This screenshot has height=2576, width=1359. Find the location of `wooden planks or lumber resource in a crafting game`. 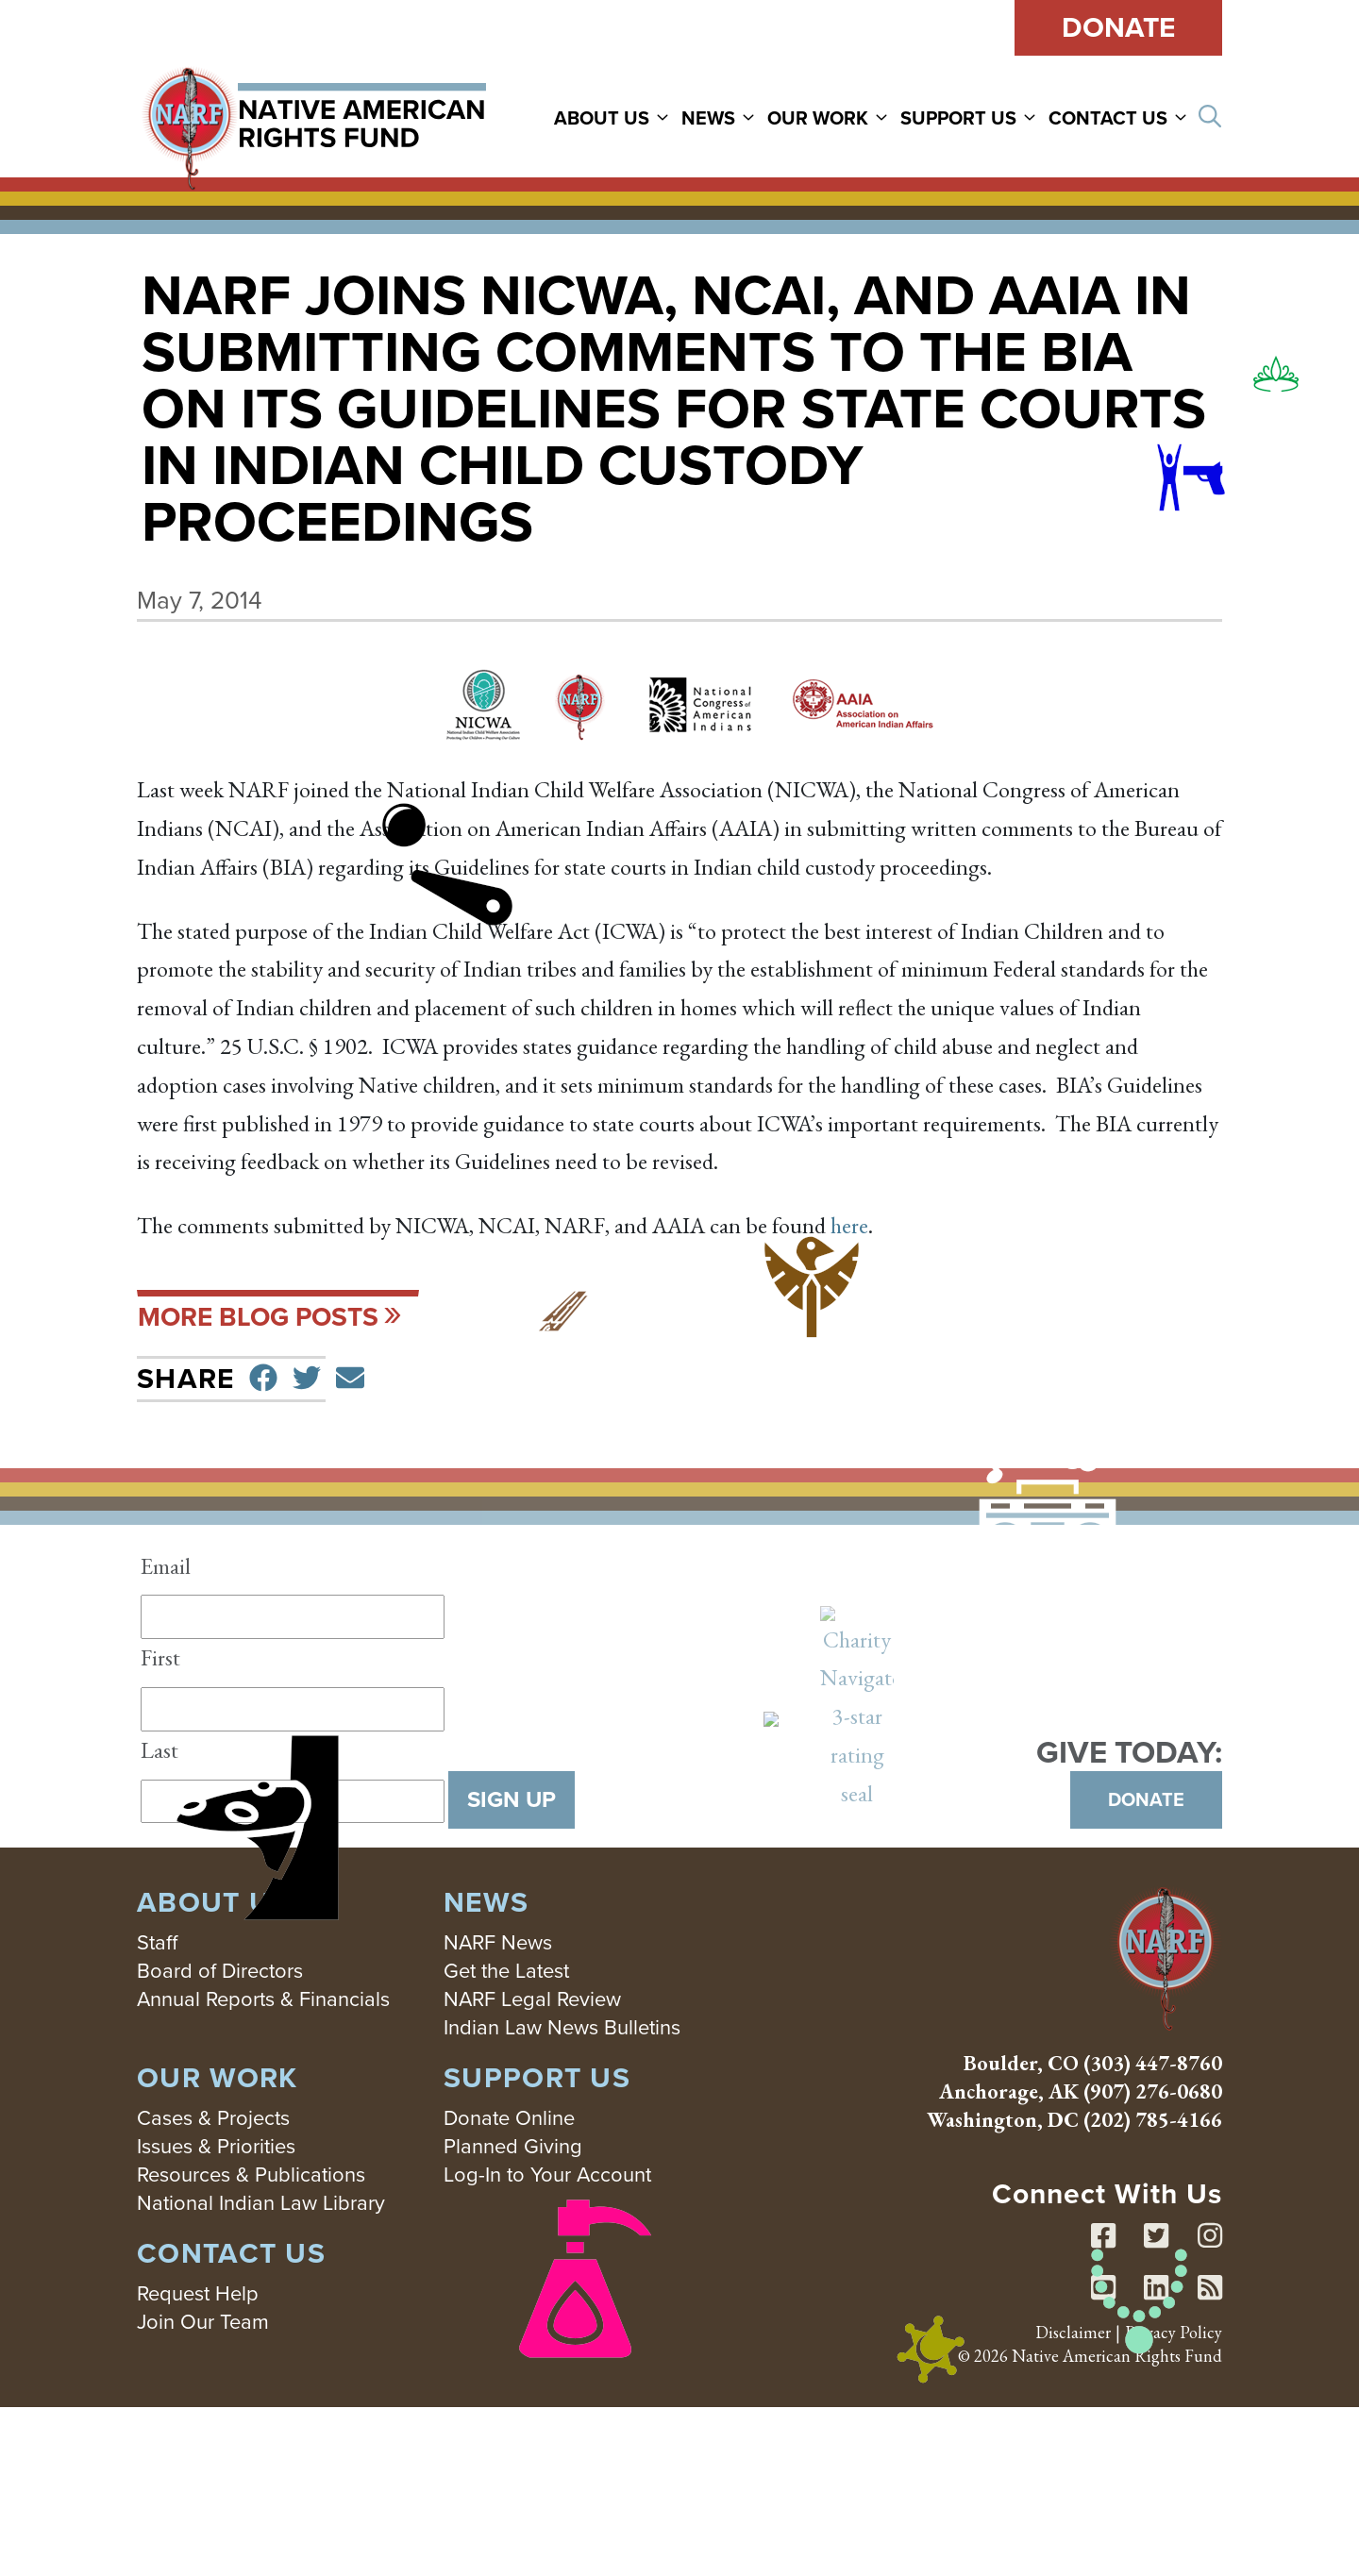

wooden planks or lumber resource in a crafting game is located at coordinates (562, 1311).